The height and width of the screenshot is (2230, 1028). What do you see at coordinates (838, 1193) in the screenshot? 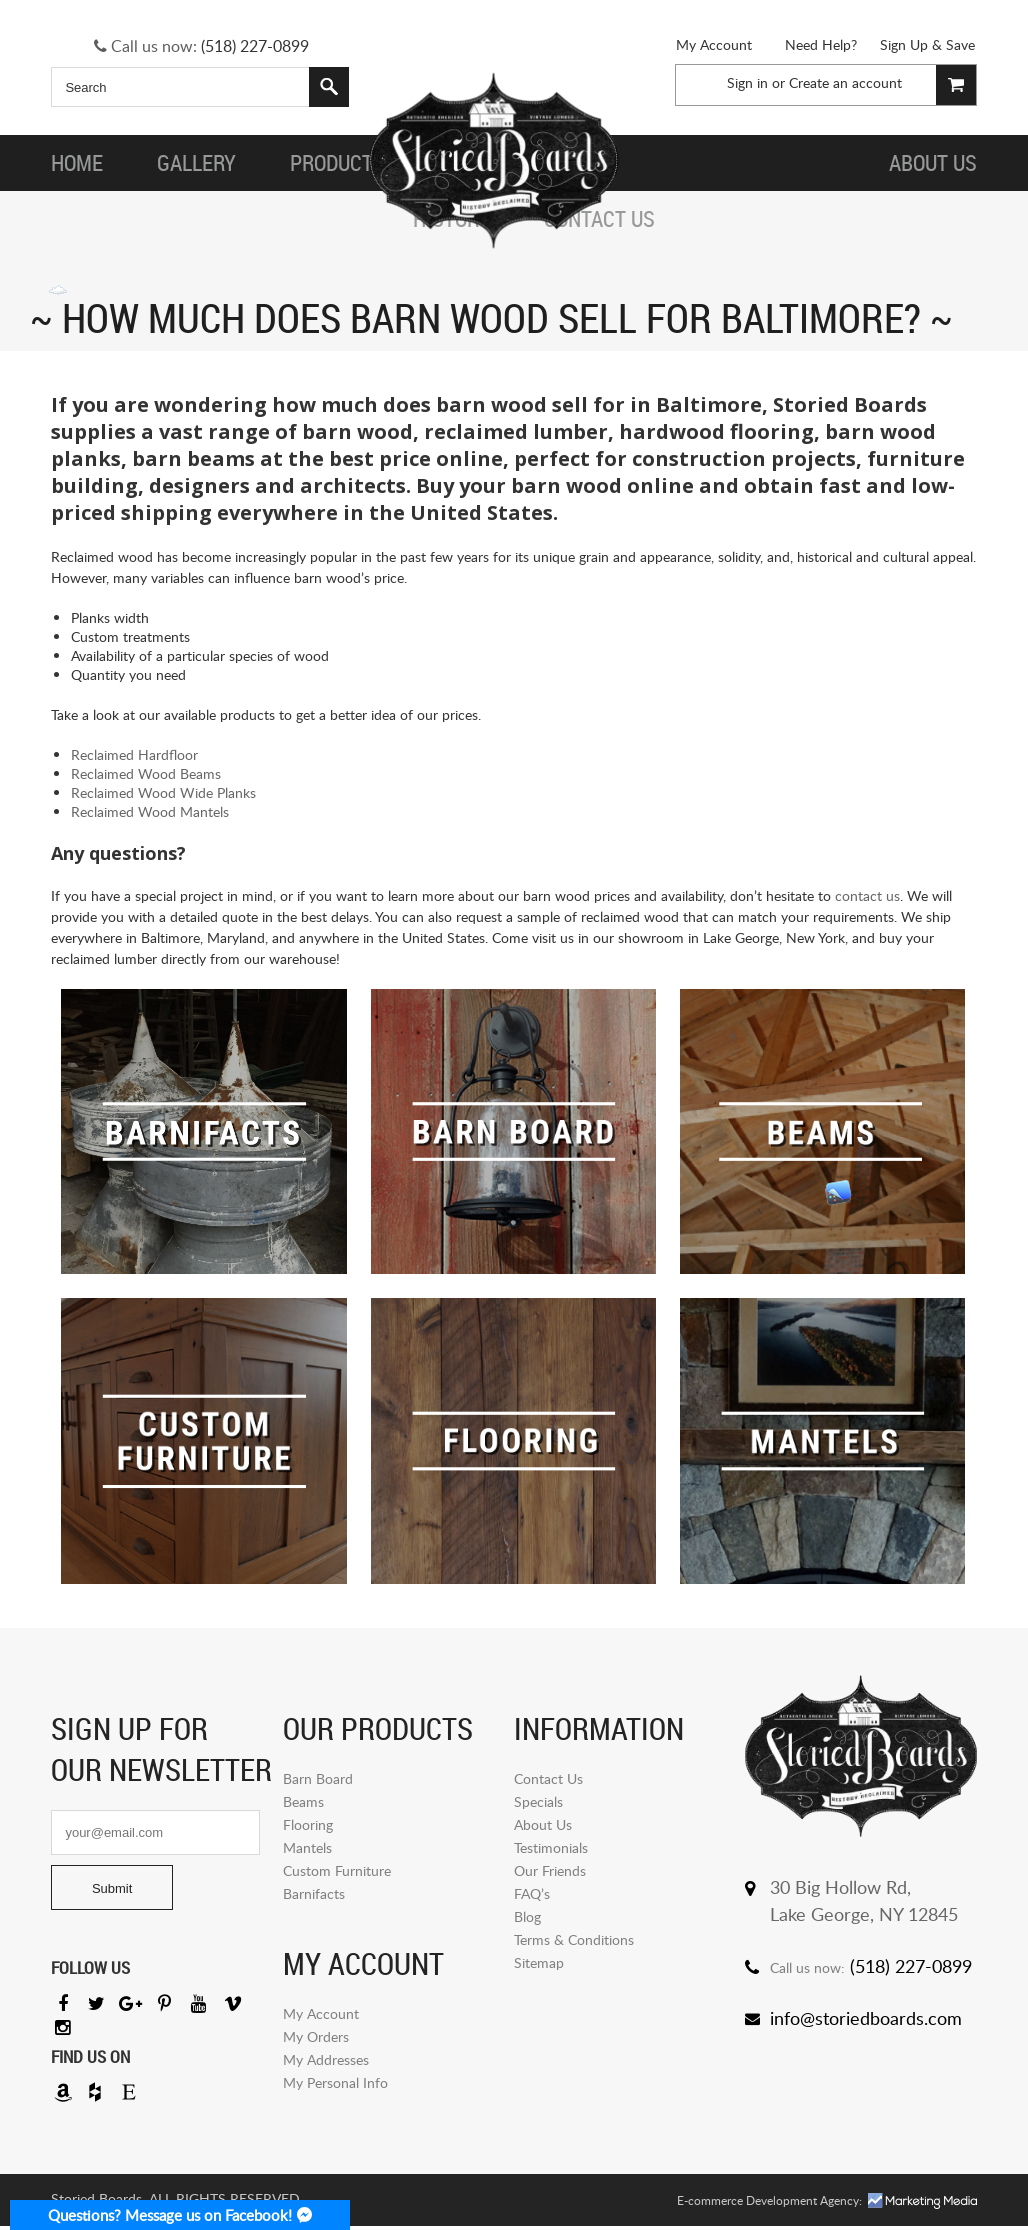
I see `access screen capture or screenshot tool` at bounding box center [838, 1193].